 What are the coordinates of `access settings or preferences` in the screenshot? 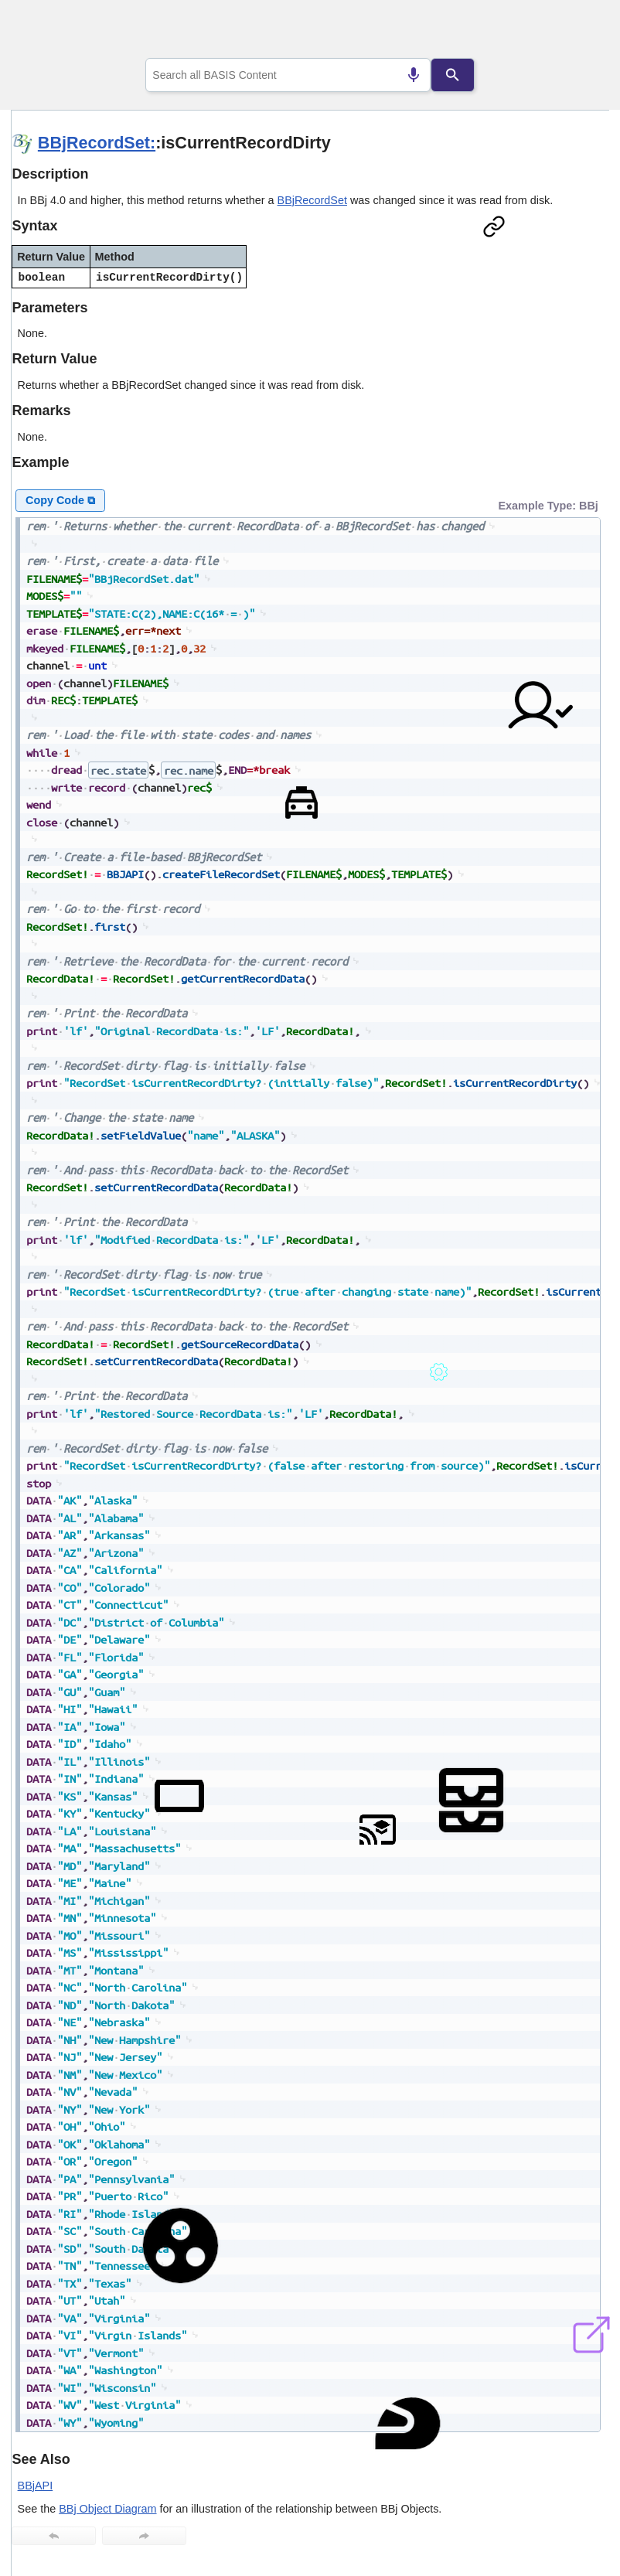 It's located at (438, 1371).